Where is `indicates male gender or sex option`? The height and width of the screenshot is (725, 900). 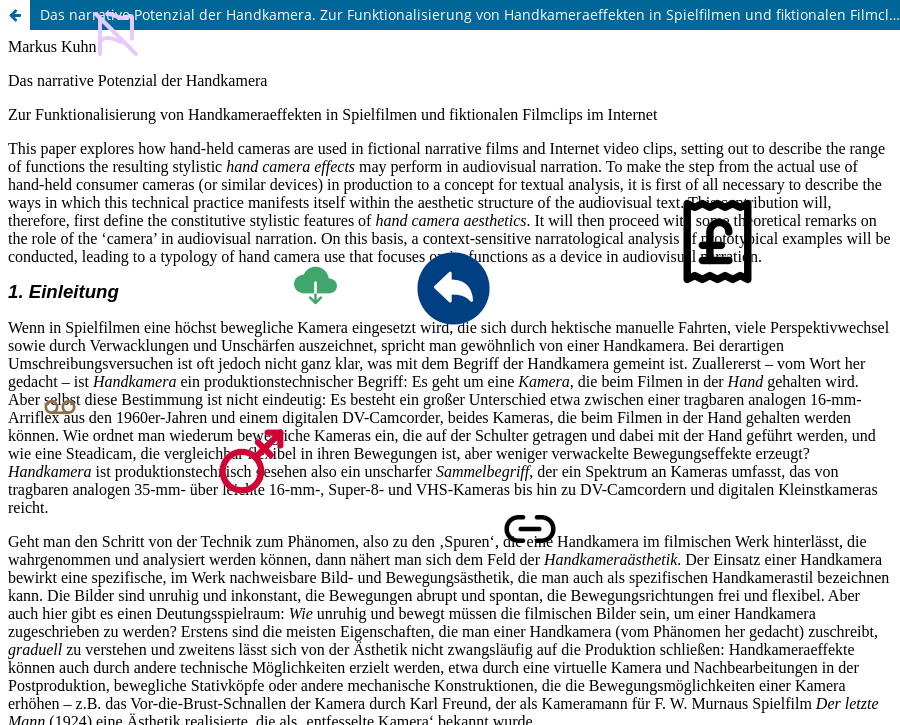
indicates male gender or sex option is located at coordinates (251, 461).